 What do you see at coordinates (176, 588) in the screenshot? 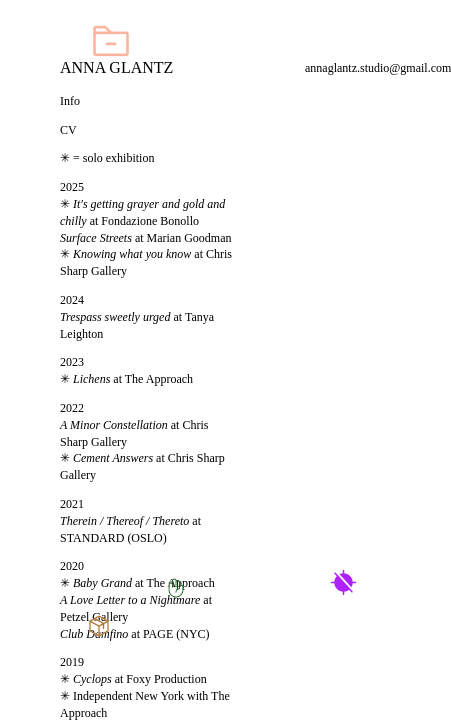
I see `stop or pause an action` at bounding box center [176, 588].